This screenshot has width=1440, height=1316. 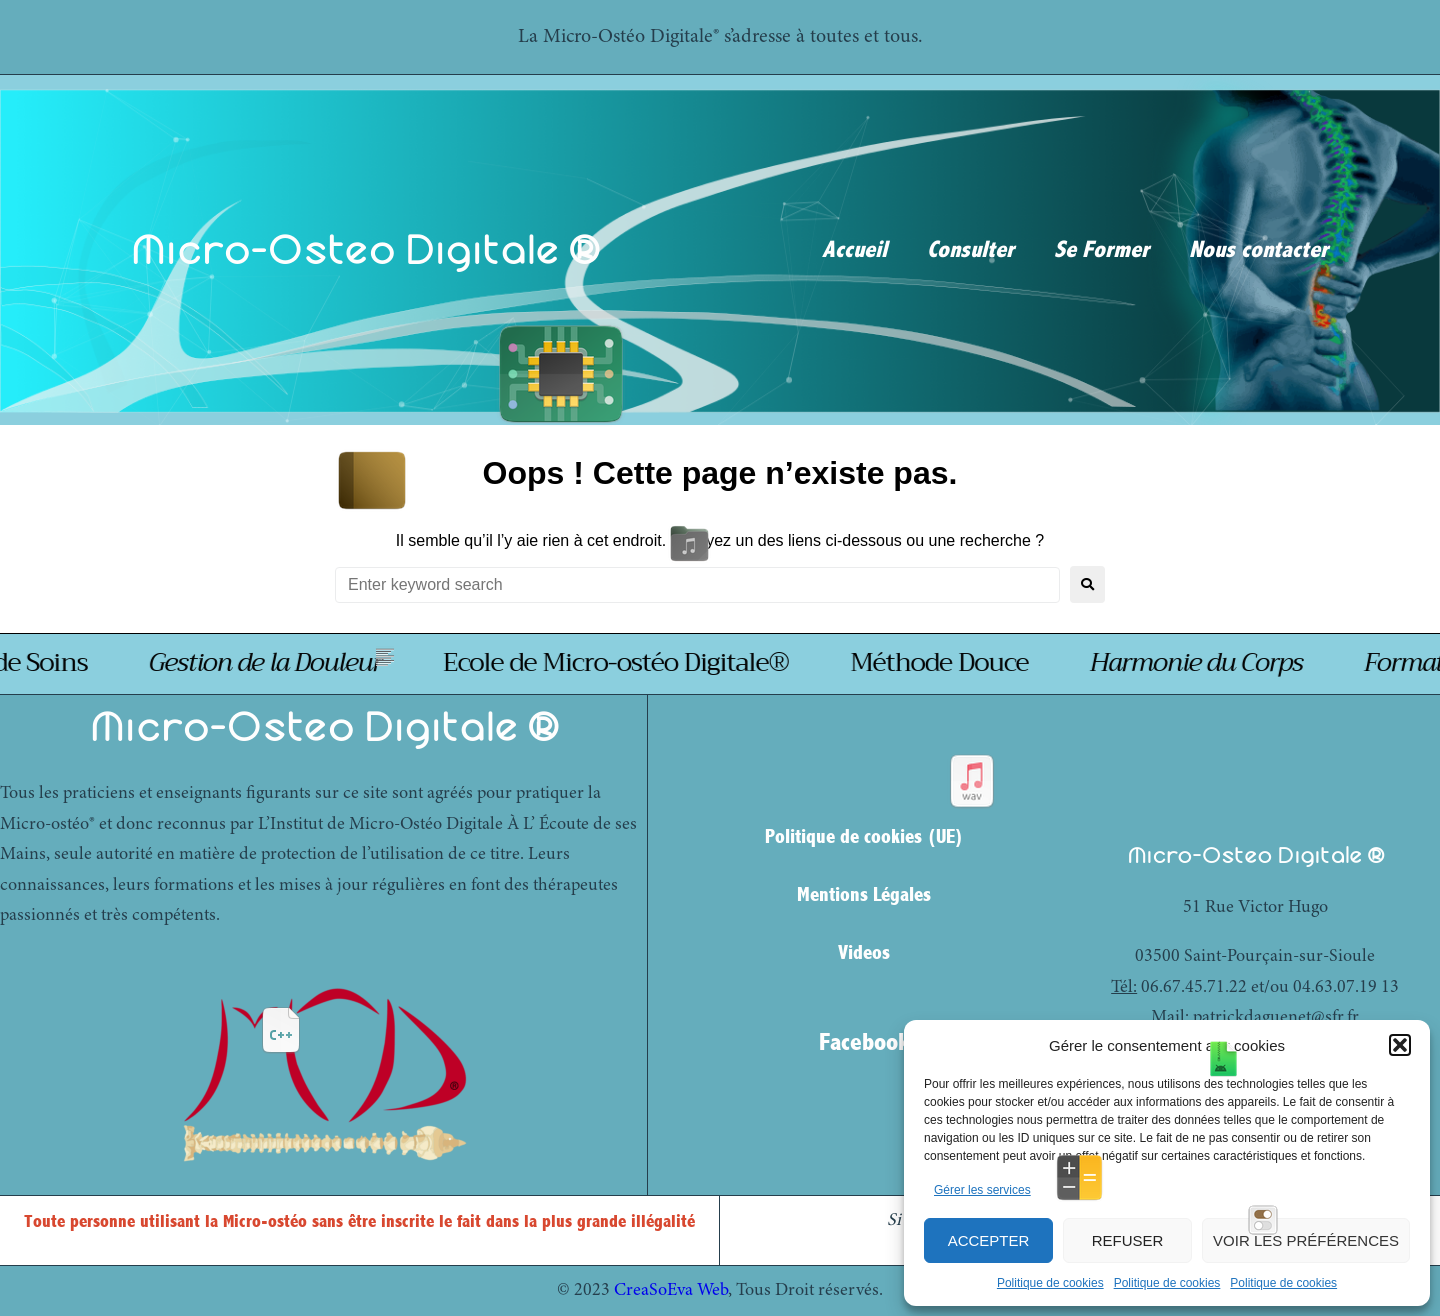 I want to click on open your music folder, so click(x=689, y=543).